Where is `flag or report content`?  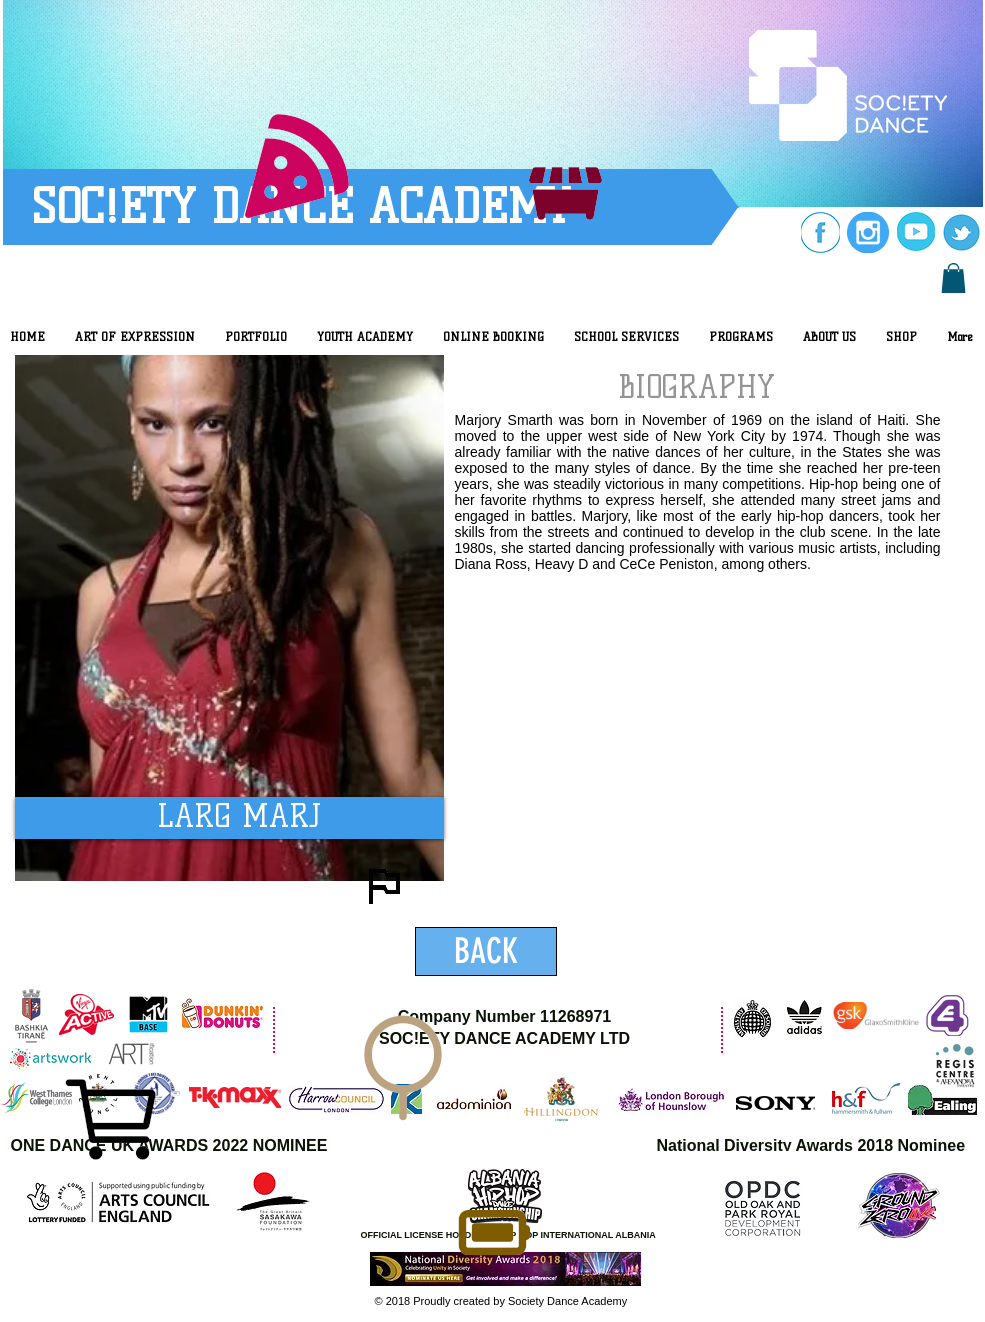
flag or report content is located at coordinates (383, 885).